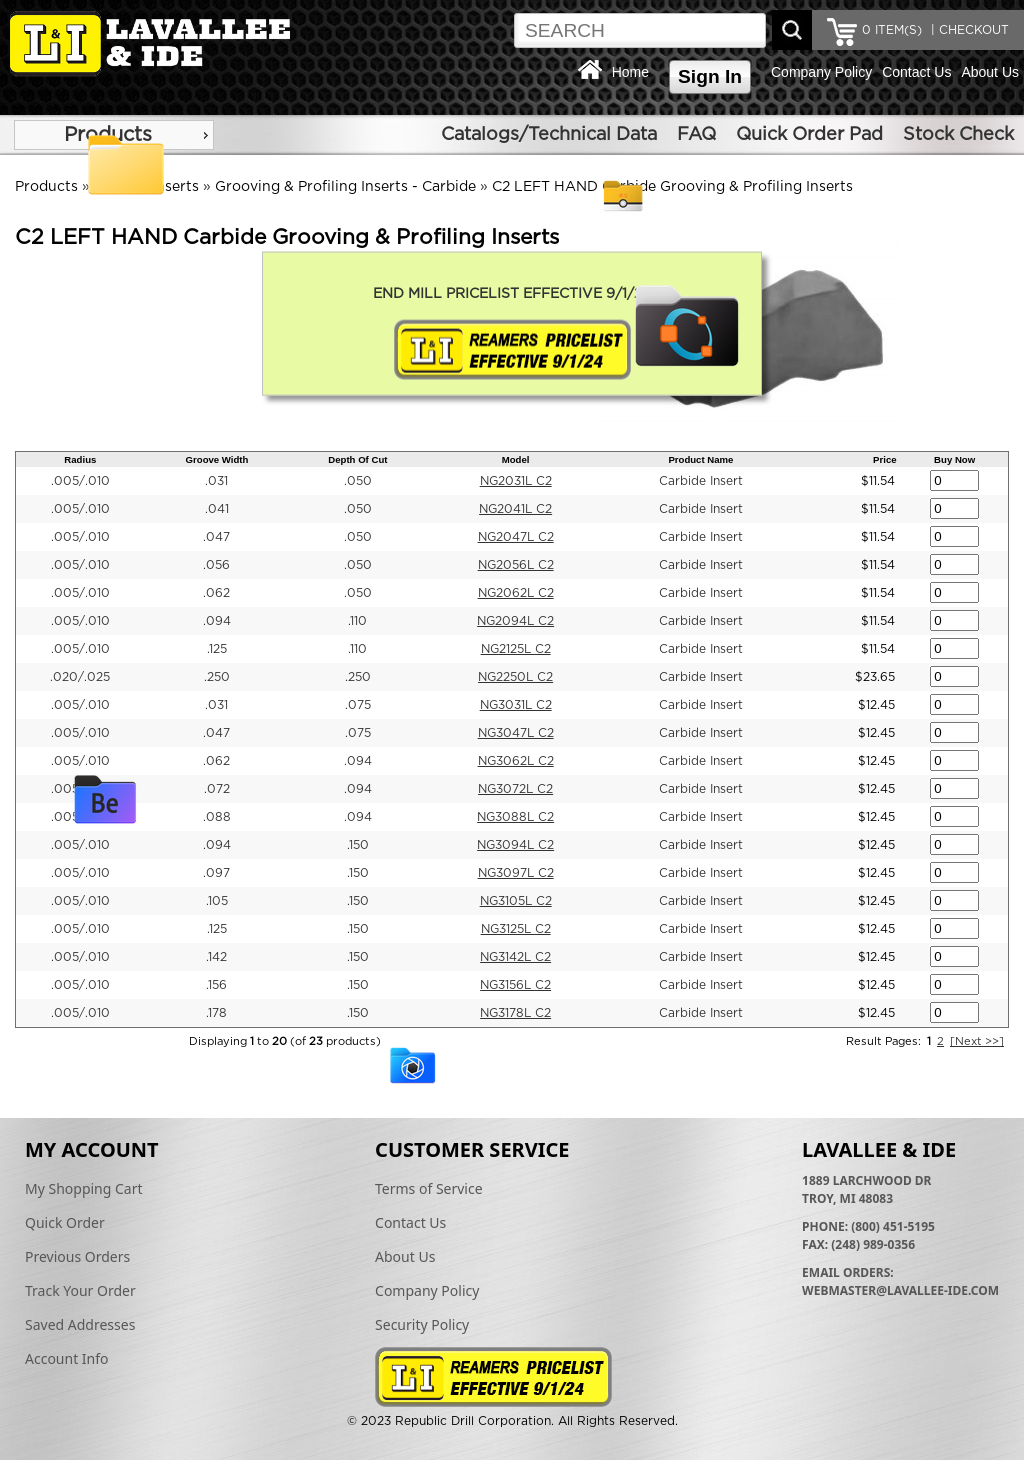  What do you see at coordinates (412, 1066) in the screenshot?
I see `open keyshot project files folder` at bounding box center [412, 1066].